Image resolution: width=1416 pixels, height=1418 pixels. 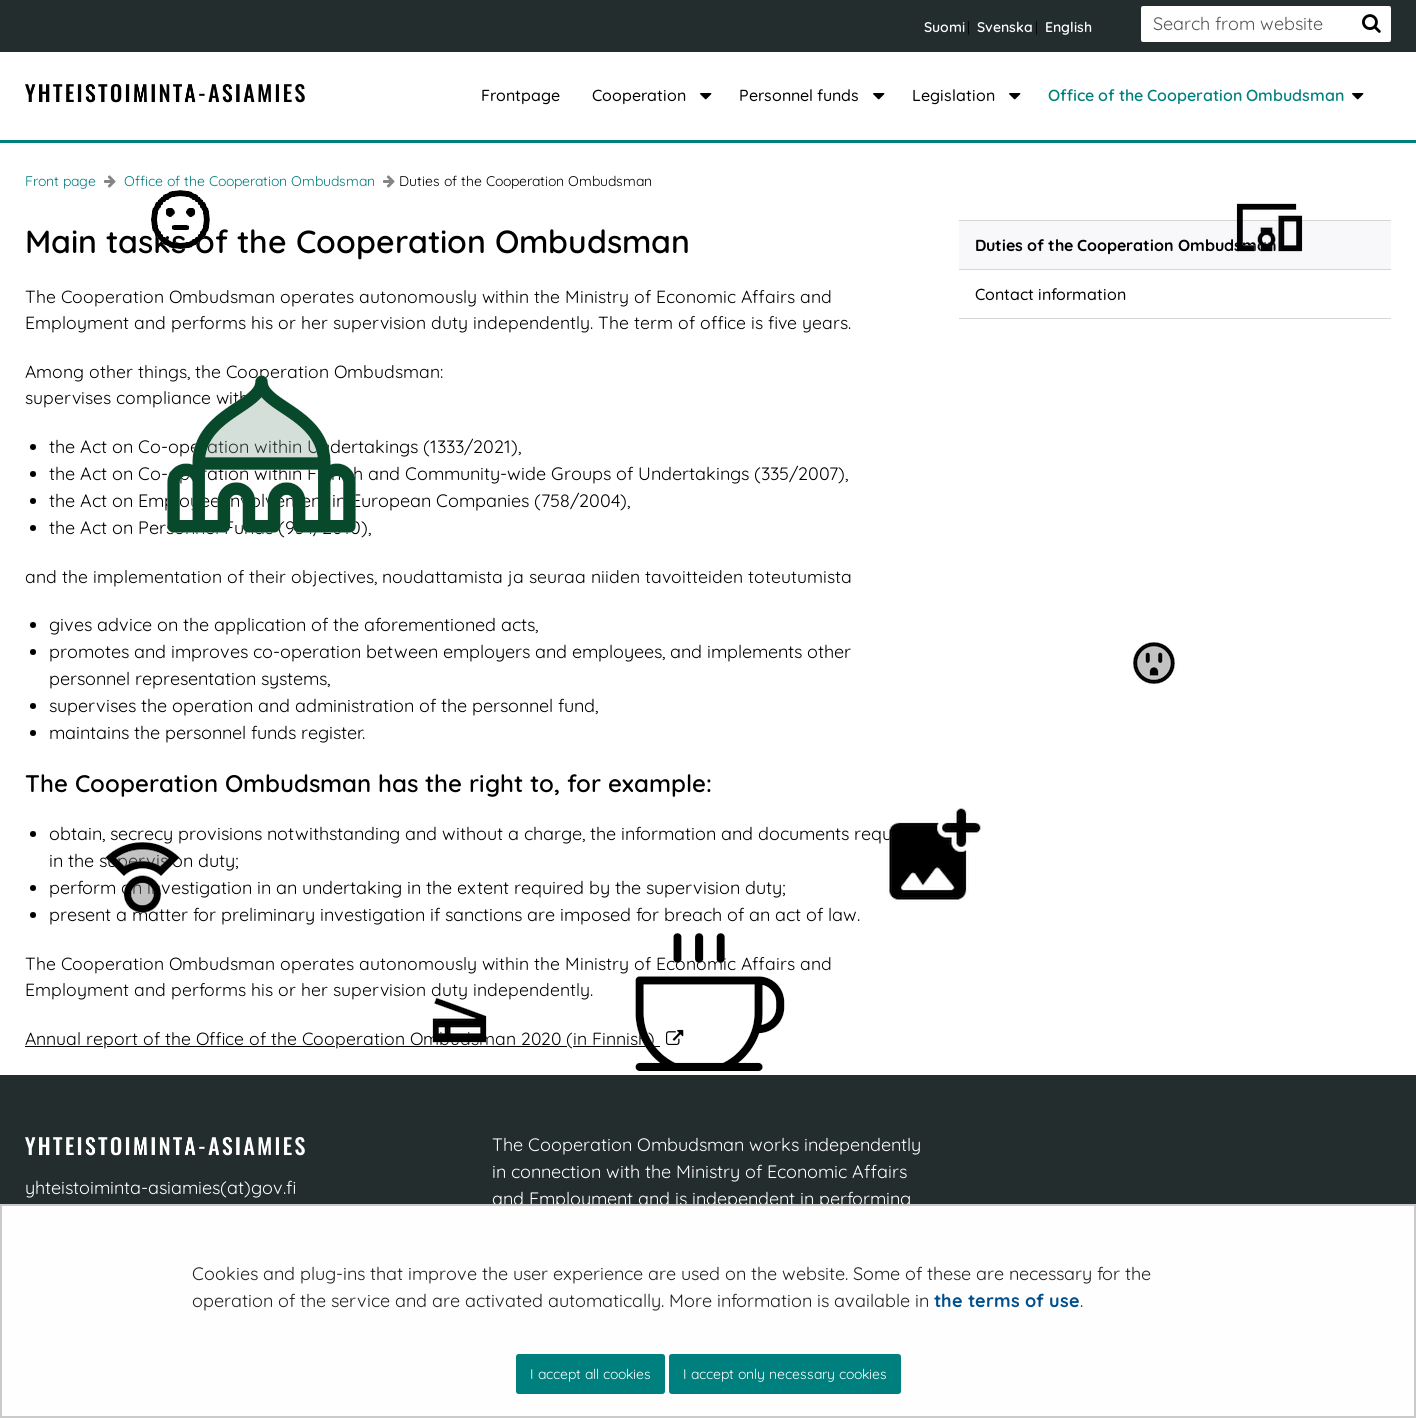 What do you see at coordinates (261, 463) in the screenshot?
I see `find nearby mosques` at bounding box center [261, 463].